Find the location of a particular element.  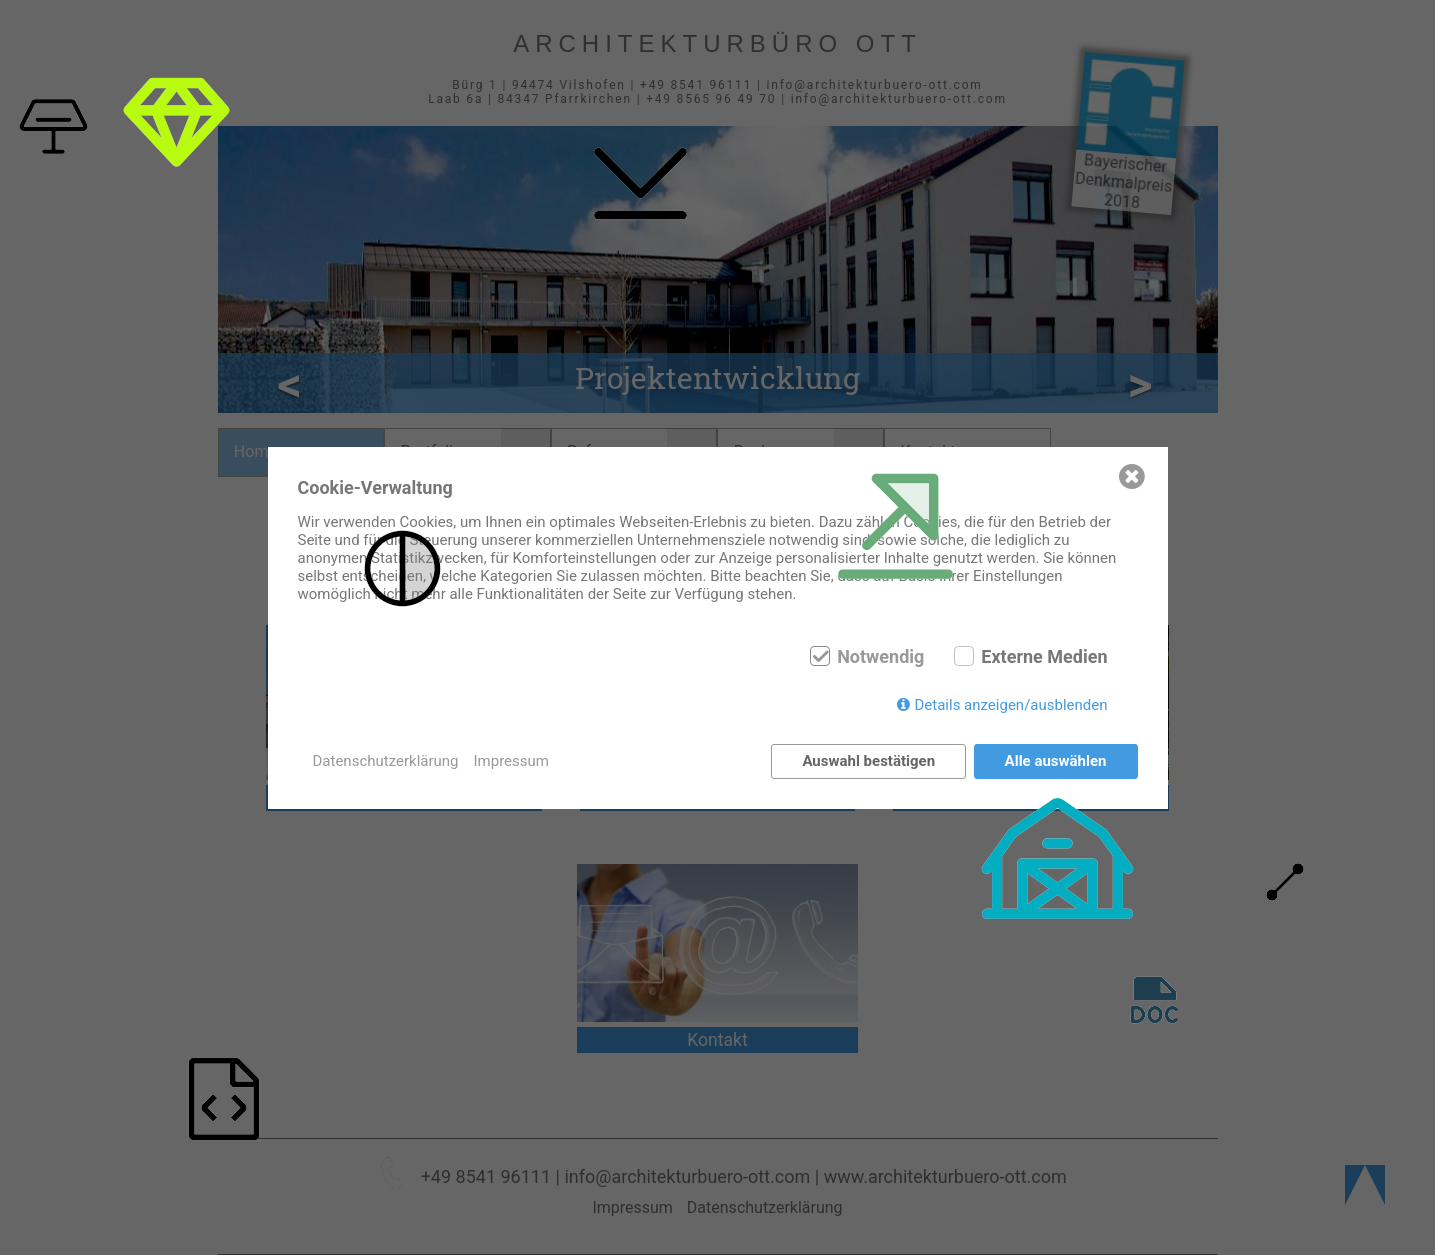

toggle between light and dark mode is located at coordinates (402, 568).